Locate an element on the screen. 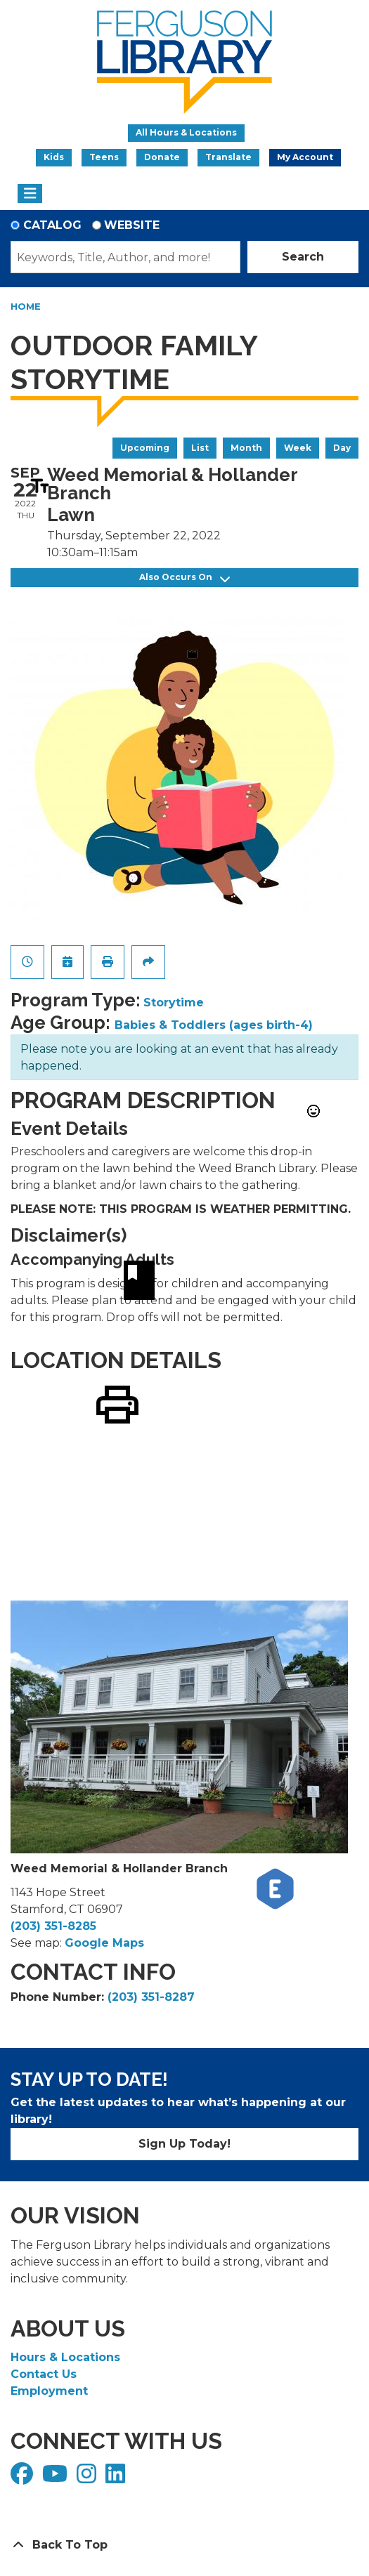 The width and height of the screenshot is (369, 2576). app icon for a service or brand starting with "E" is located at coordinates (275, 1888).